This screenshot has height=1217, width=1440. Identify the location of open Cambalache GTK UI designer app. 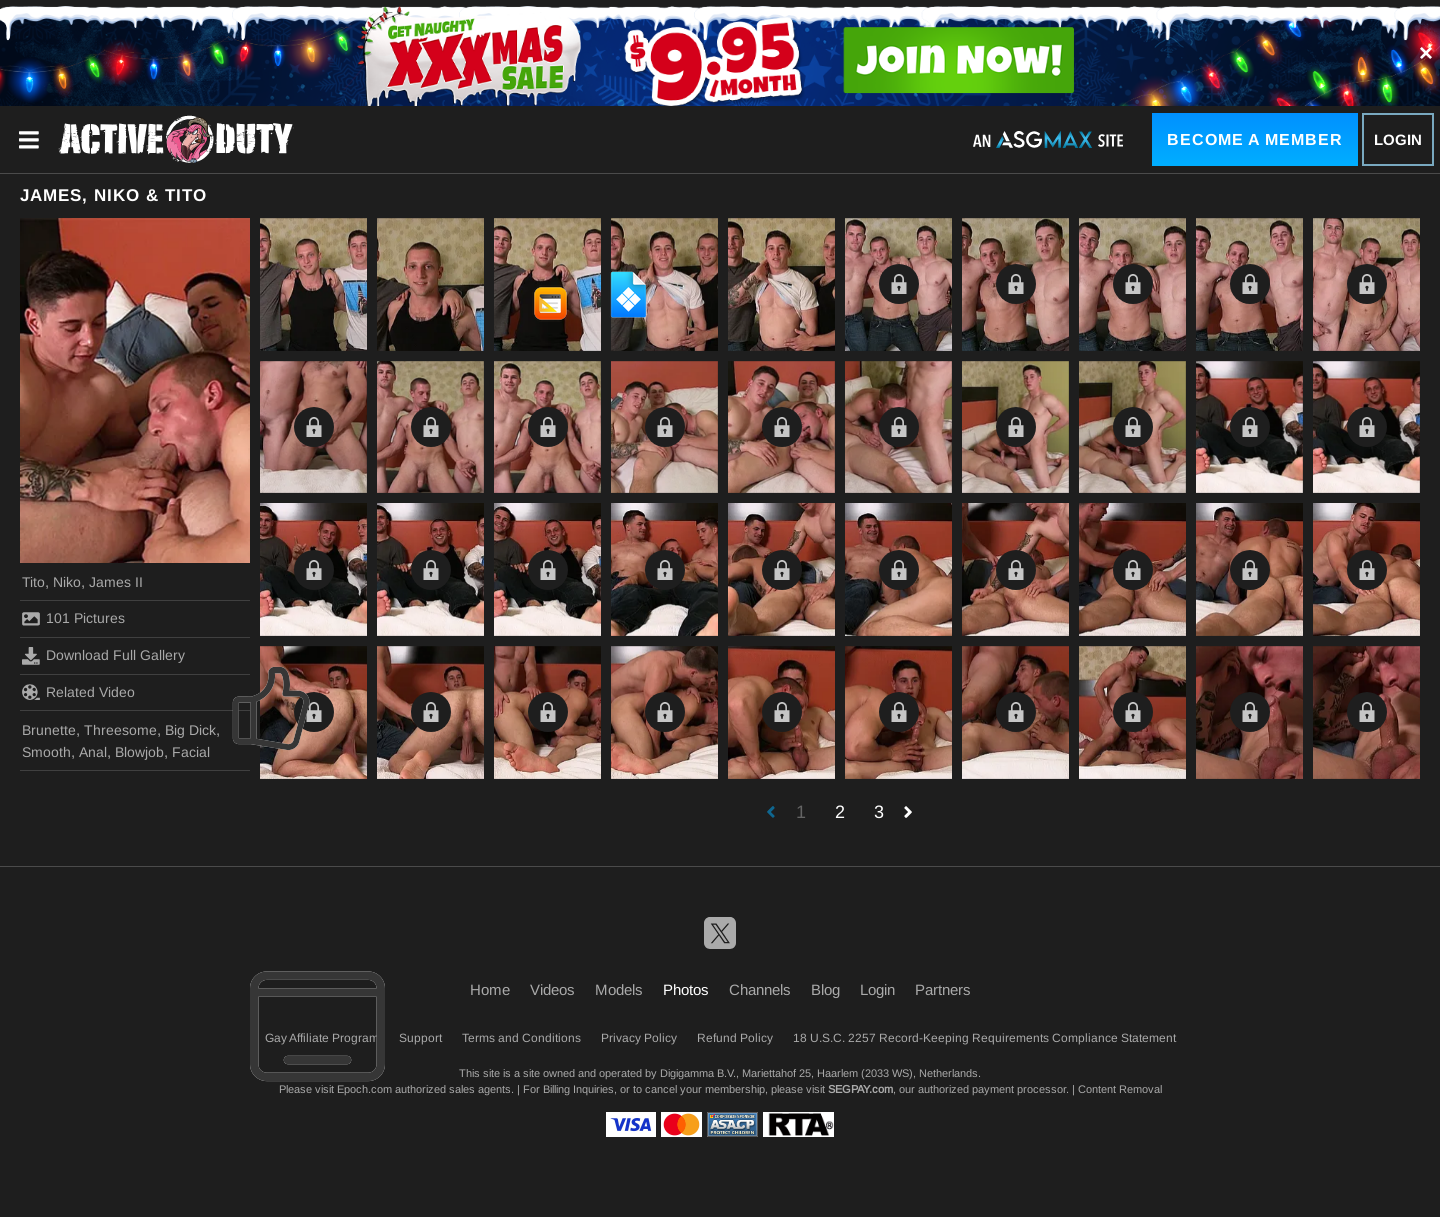
(550, 303).